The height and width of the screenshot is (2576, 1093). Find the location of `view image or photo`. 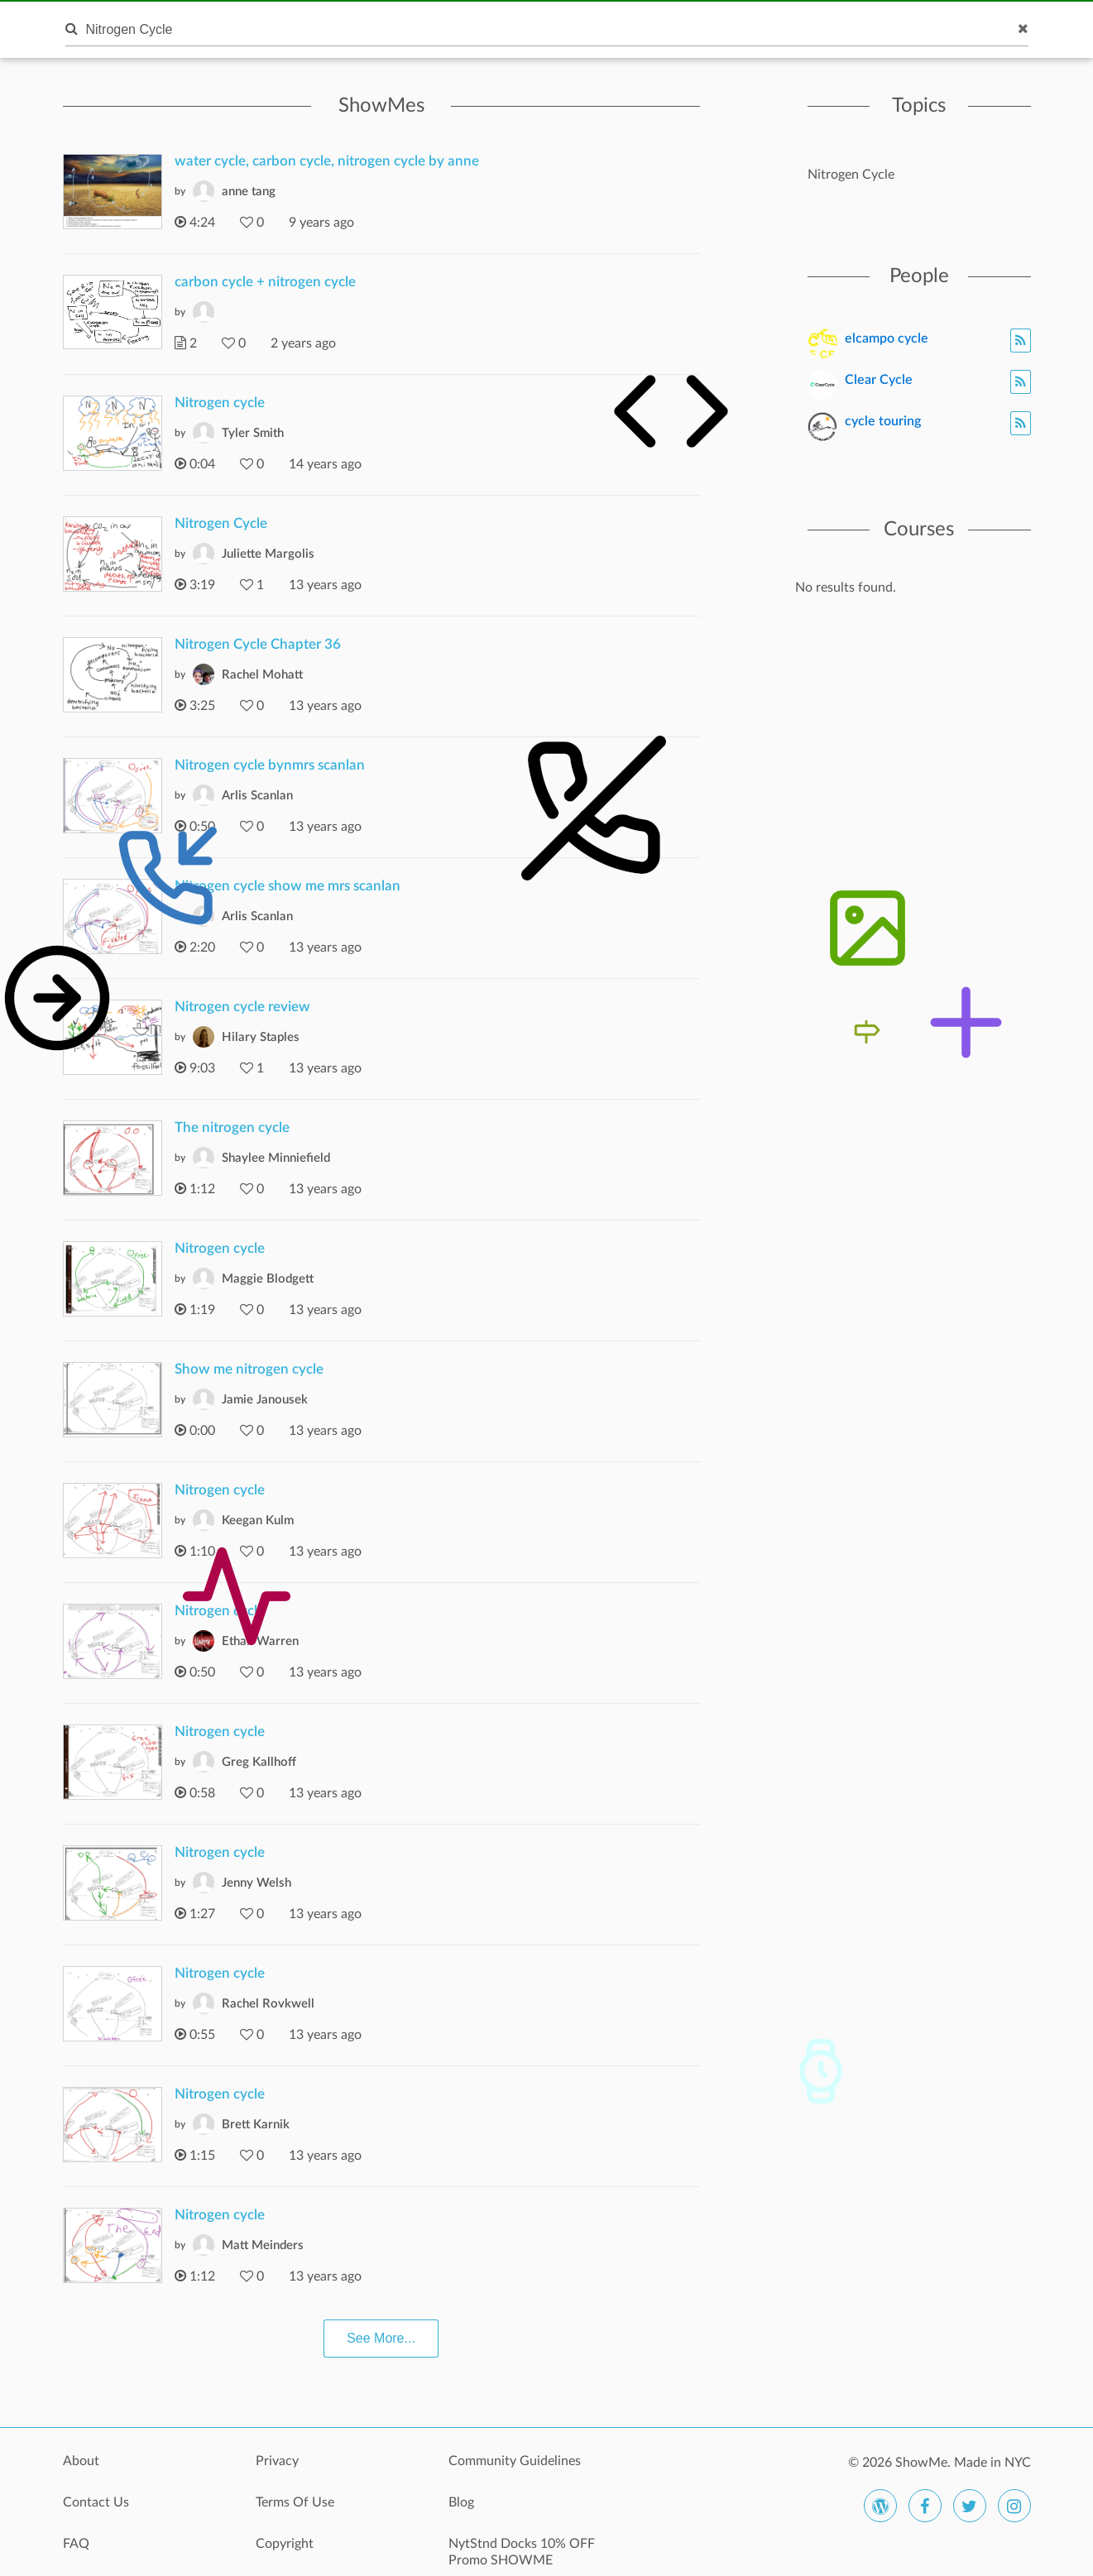

view image or photo is located at coordinates (867, 928).